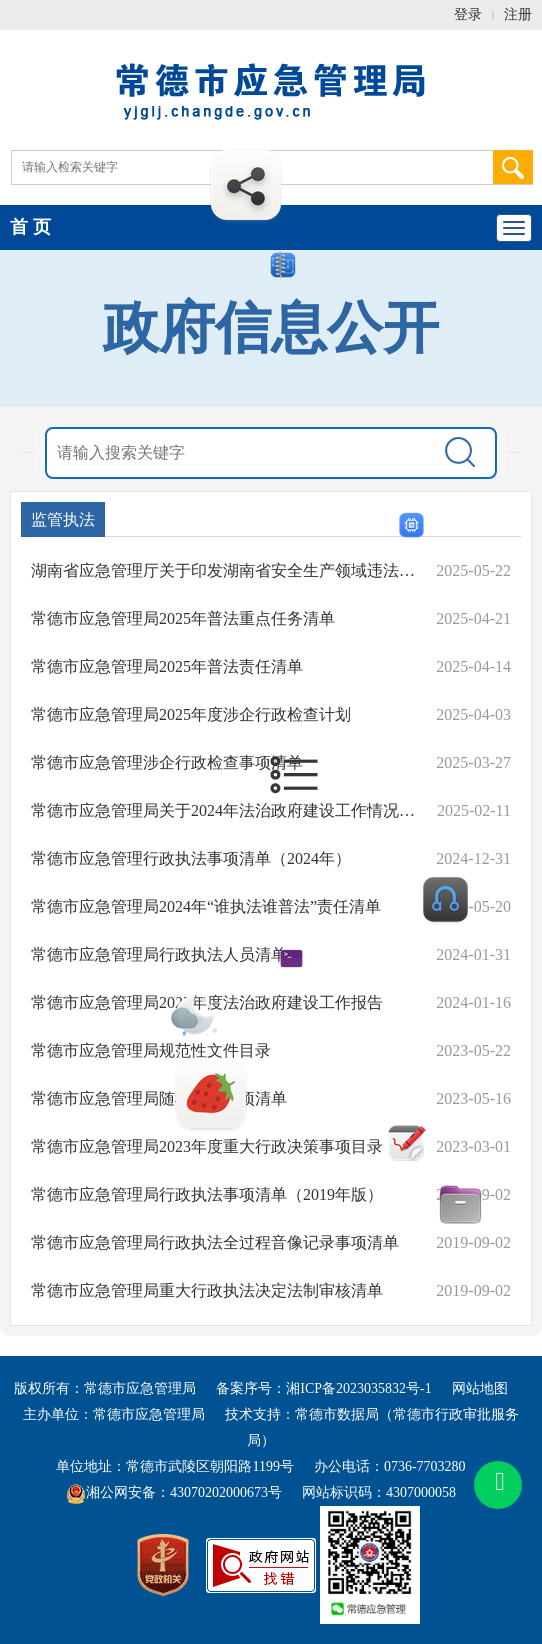 This screenshot has width=542, height=1644. Describe the element at coordinates (460, 1204) in the screenshot. I see `open the file manager application` at that location.